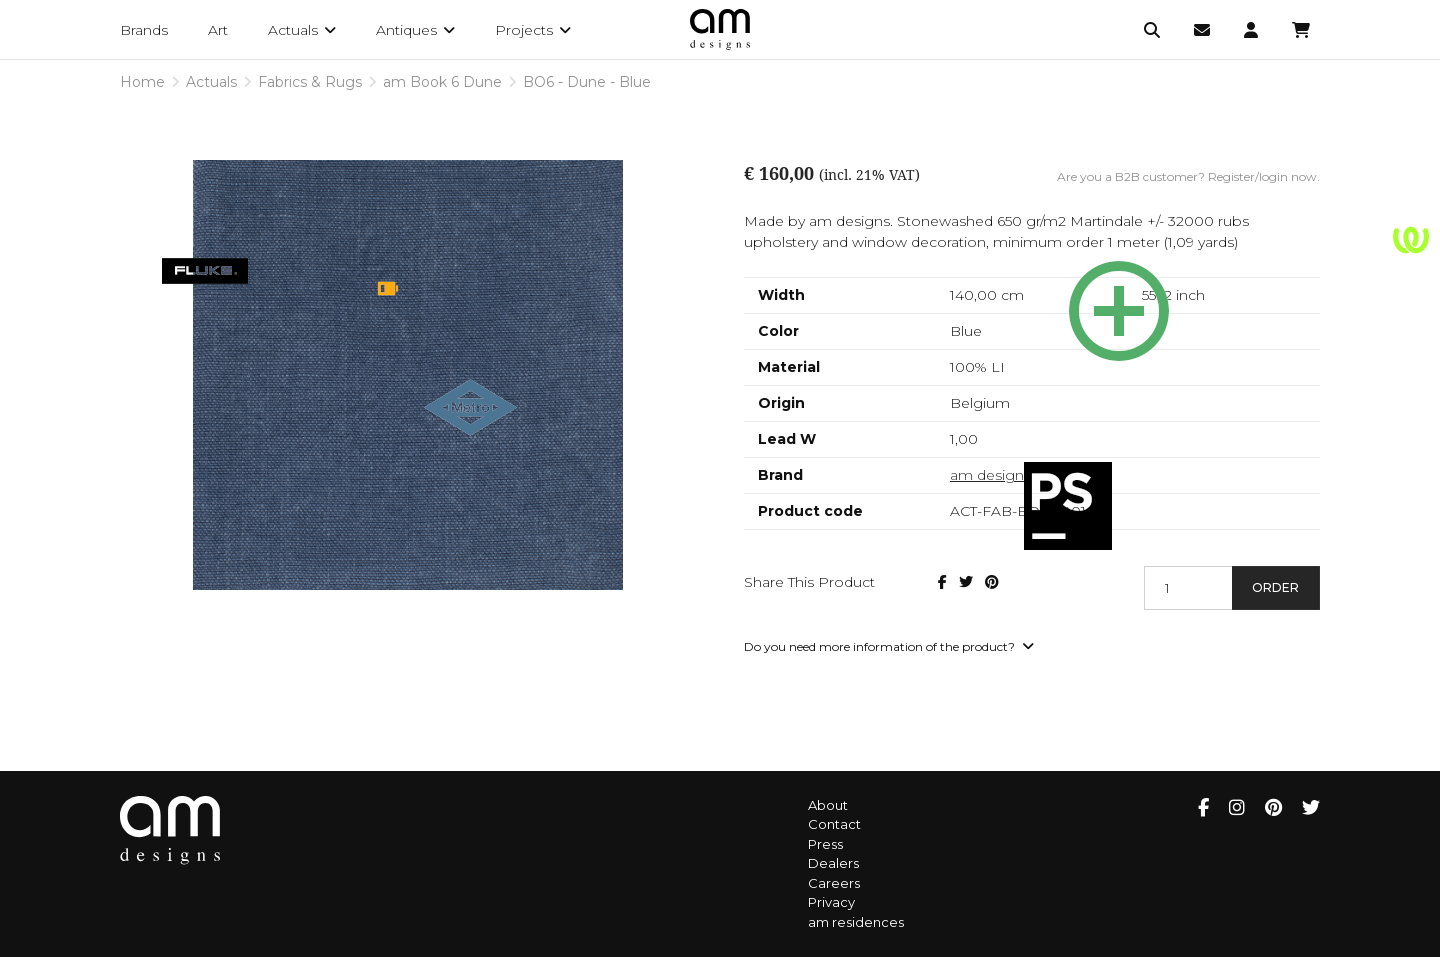 The width and height of the screenshot is (1440, 957). Describe the element at coordinates (205, 271) in the screenshot. I see `Fluke corporation brand logo` at that location.